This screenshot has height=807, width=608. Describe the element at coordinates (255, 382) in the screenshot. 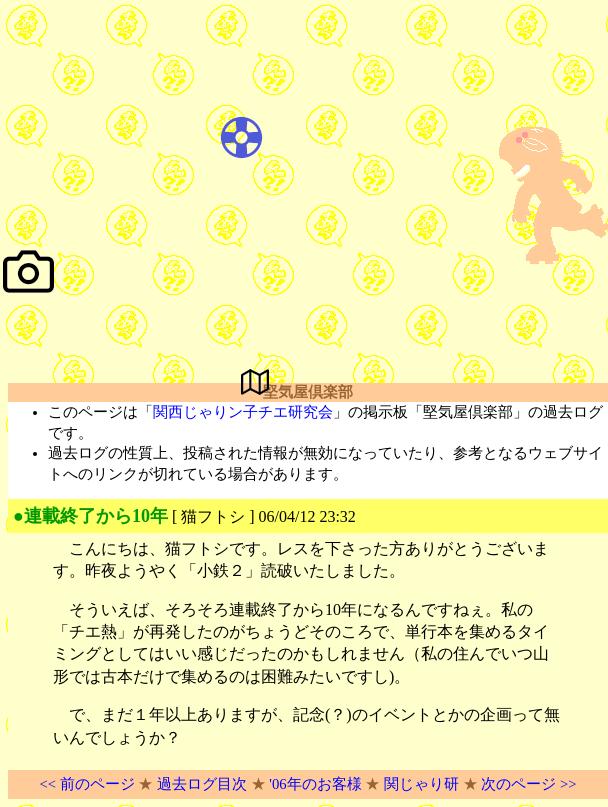

I see `view map or navigation` at that location.